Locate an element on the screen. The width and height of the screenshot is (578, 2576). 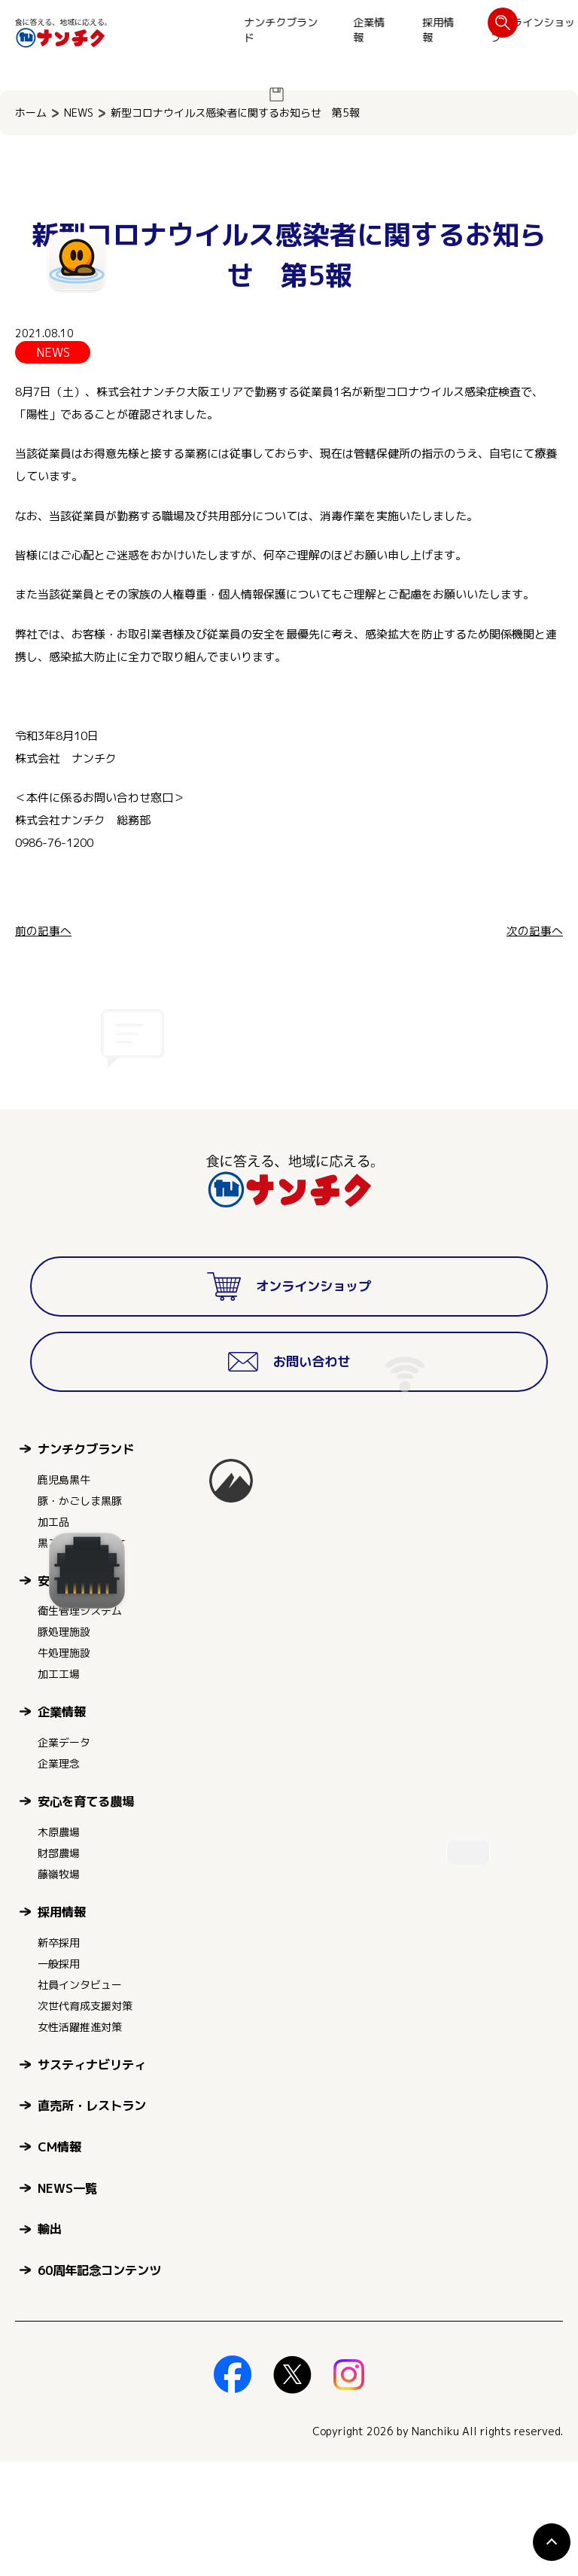
neochat messaging app system tray icon is located at coordinates (132, 1040).